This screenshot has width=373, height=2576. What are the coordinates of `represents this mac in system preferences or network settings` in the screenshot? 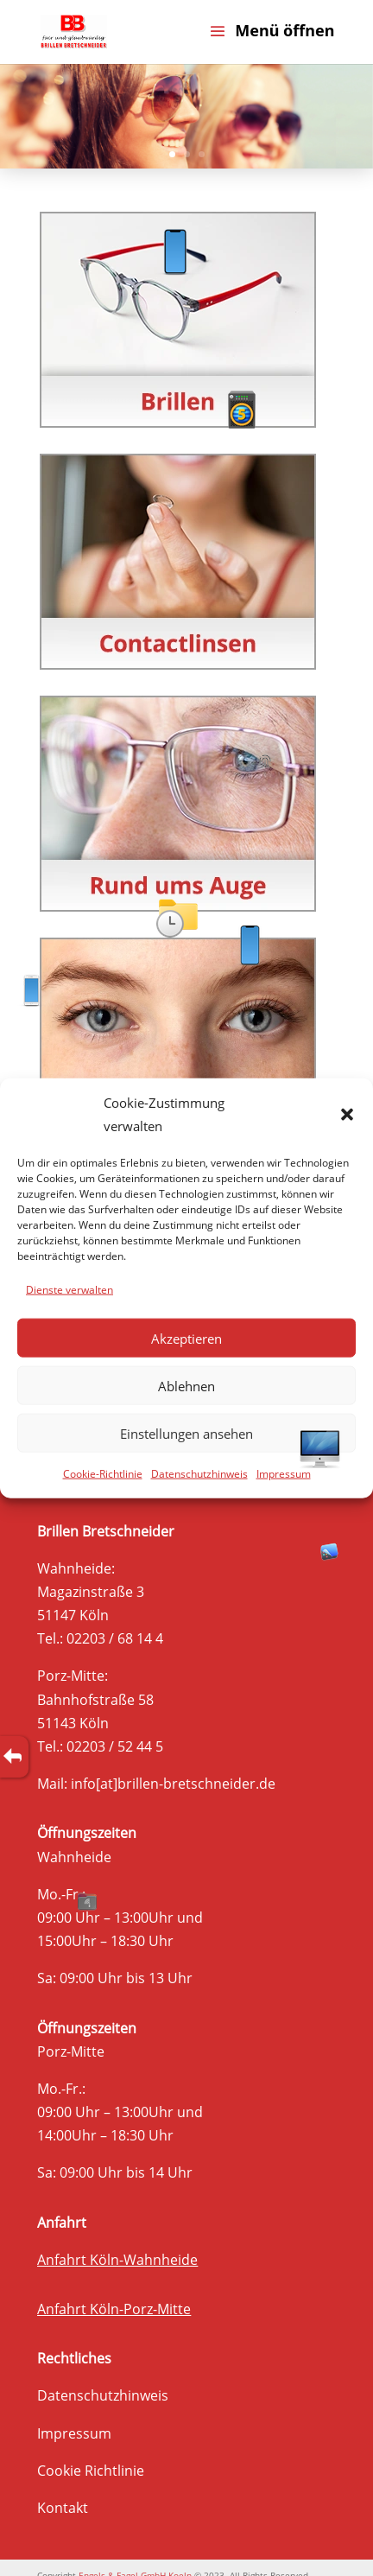 It's located at (319, 1444).